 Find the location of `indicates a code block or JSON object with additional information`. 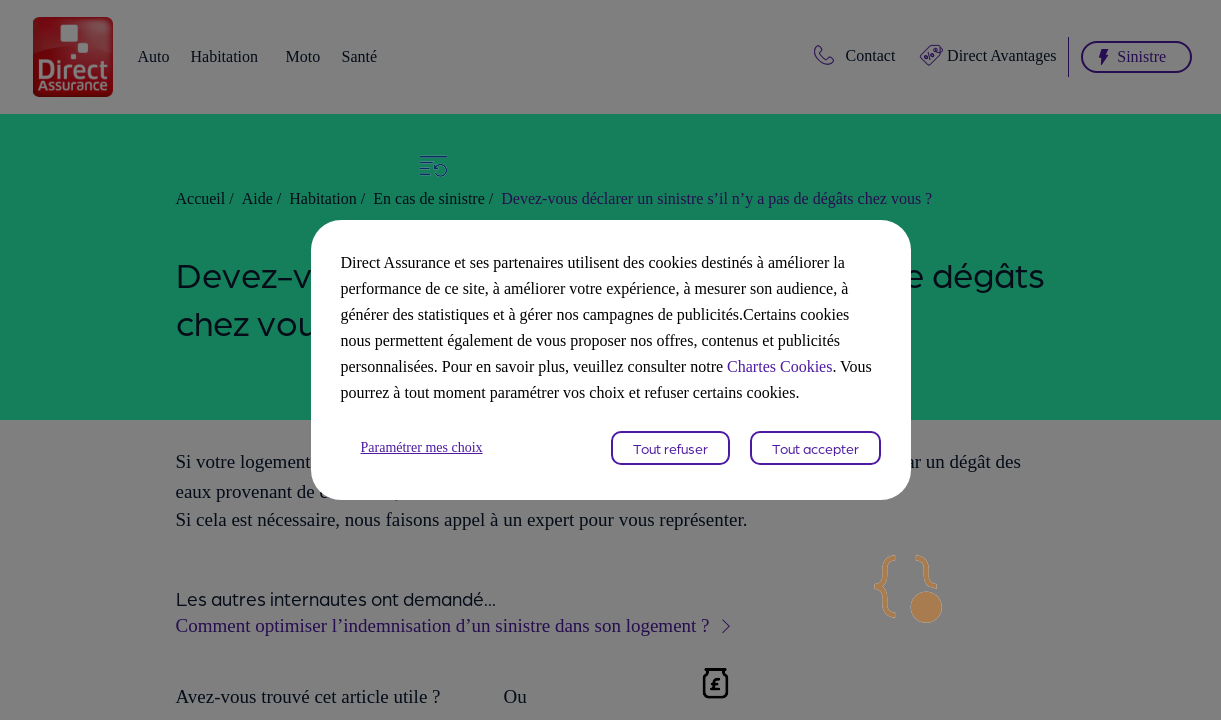

indicates a code block or JSON object with additional information is located at coordinates (905, 586).